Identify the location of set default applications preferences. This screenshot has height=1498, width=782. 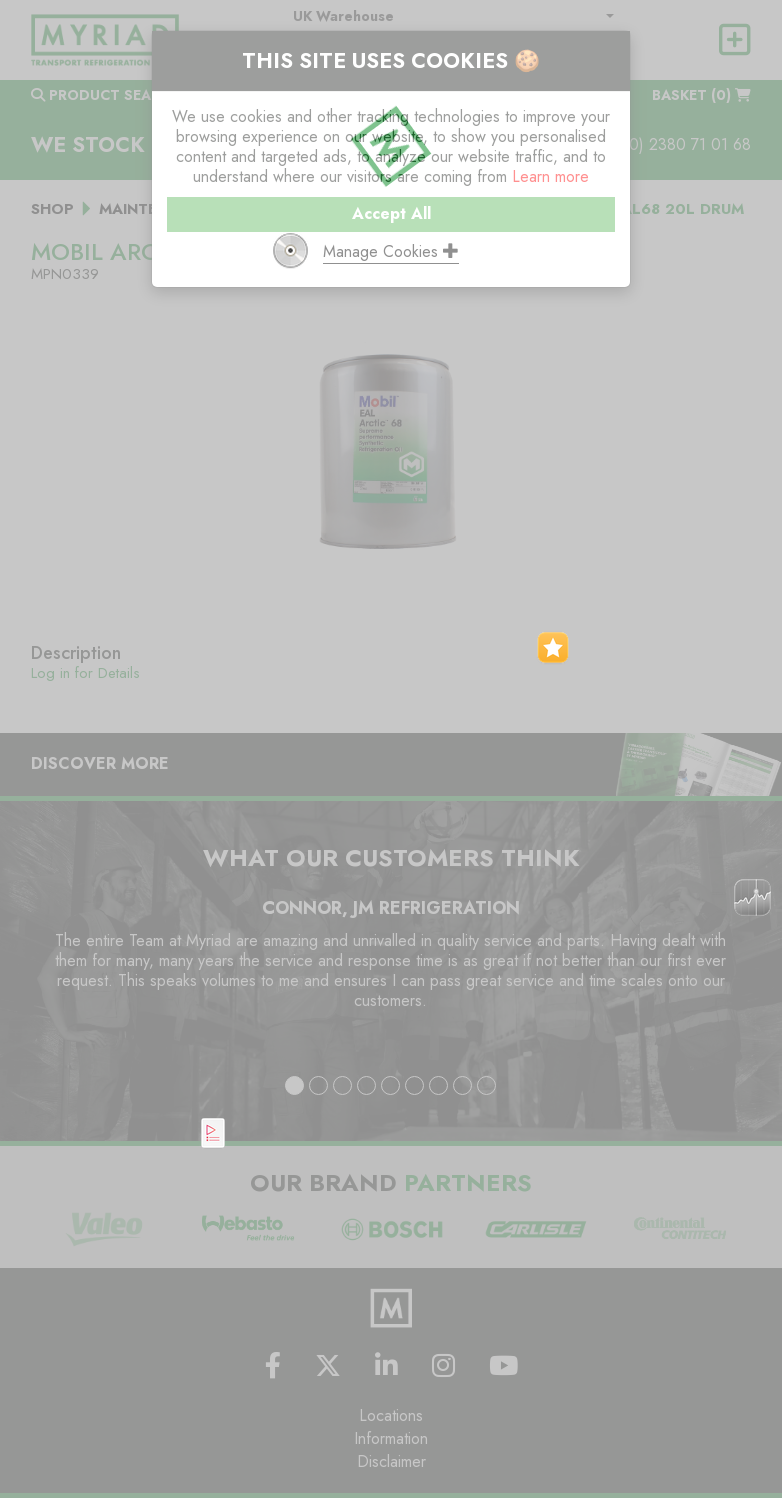
(553, 648).